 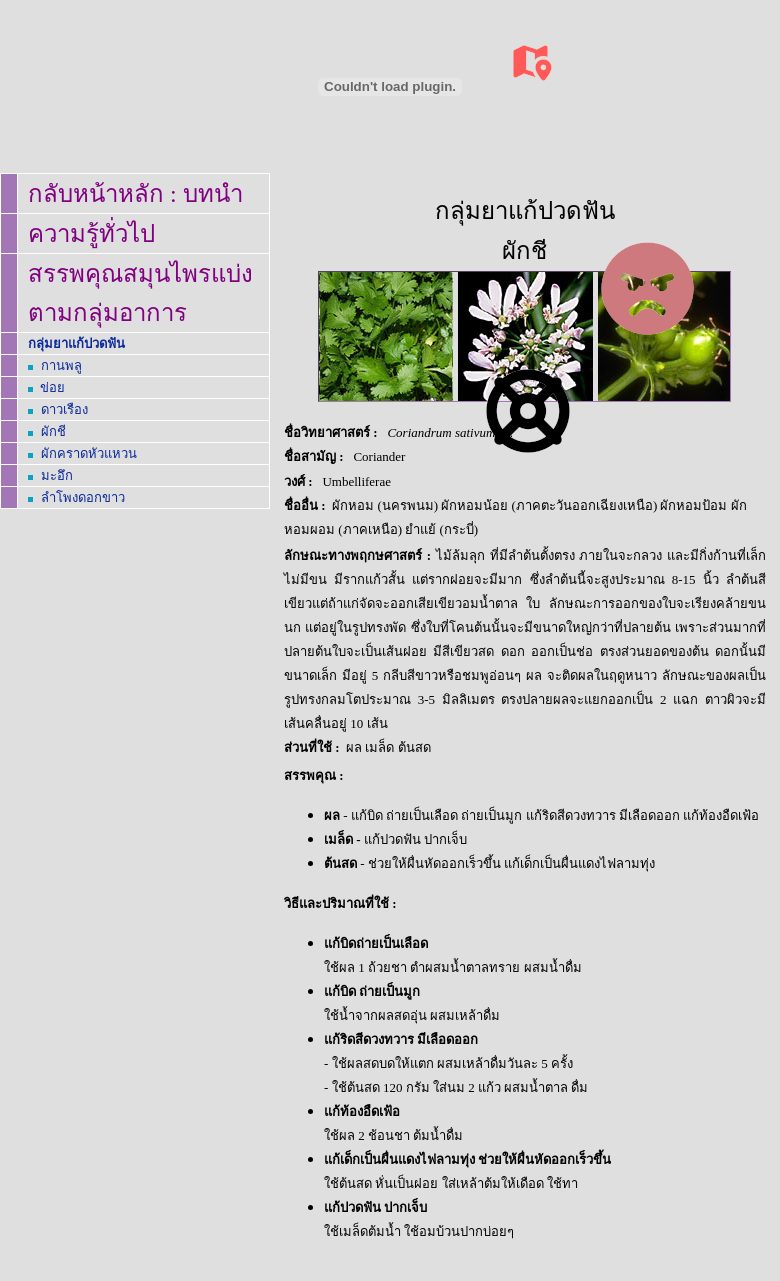 I want to click on view location on map, so click(x=530, y=61).